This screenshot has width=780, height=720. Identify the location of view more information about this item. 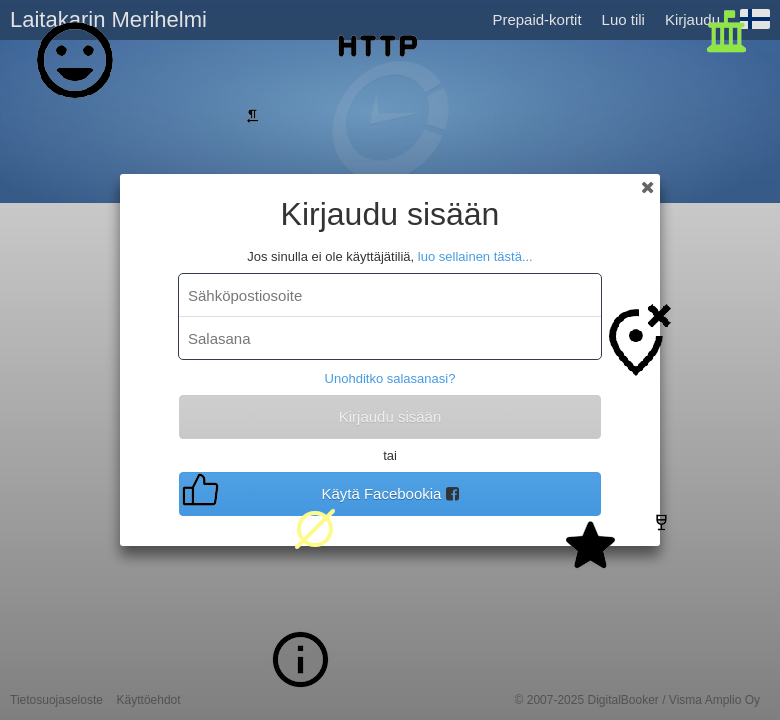
(300, 659).